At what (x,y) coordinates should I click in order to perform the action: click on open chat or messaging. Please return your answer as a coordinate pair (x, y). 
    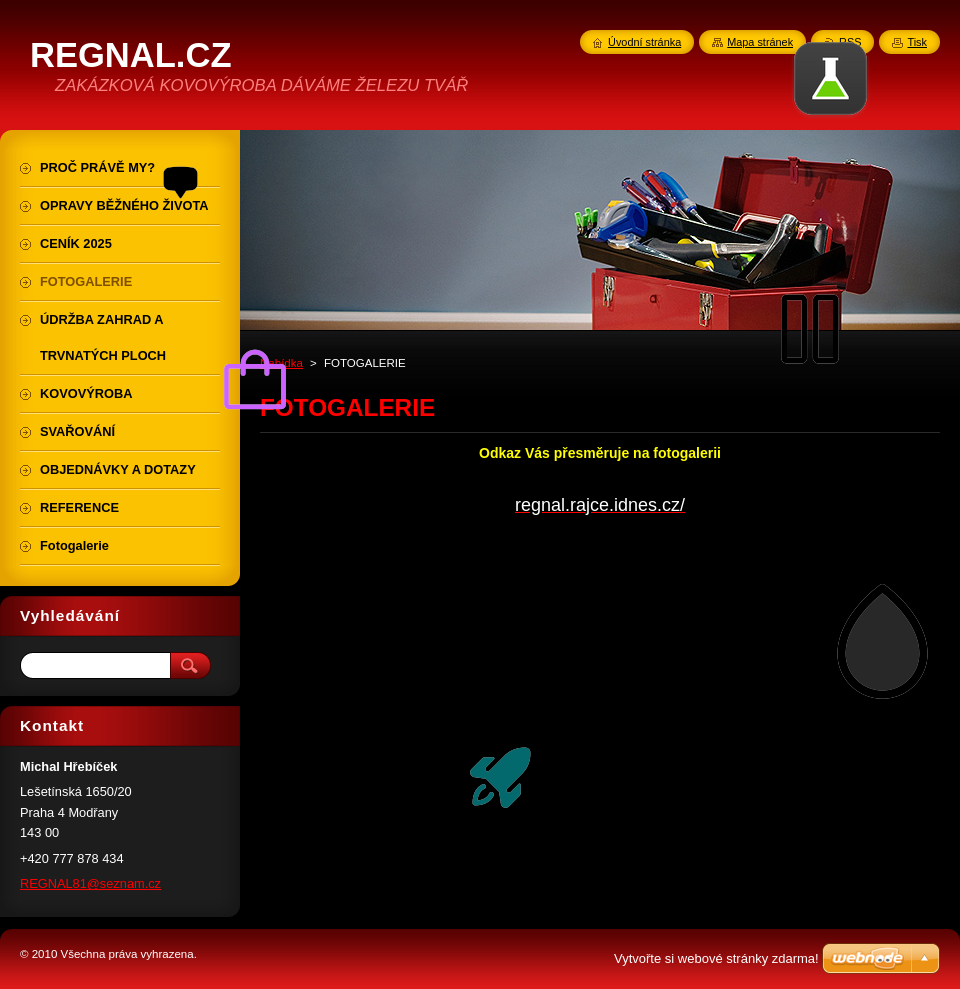
    Looking at the image, I should click on (180, 182).